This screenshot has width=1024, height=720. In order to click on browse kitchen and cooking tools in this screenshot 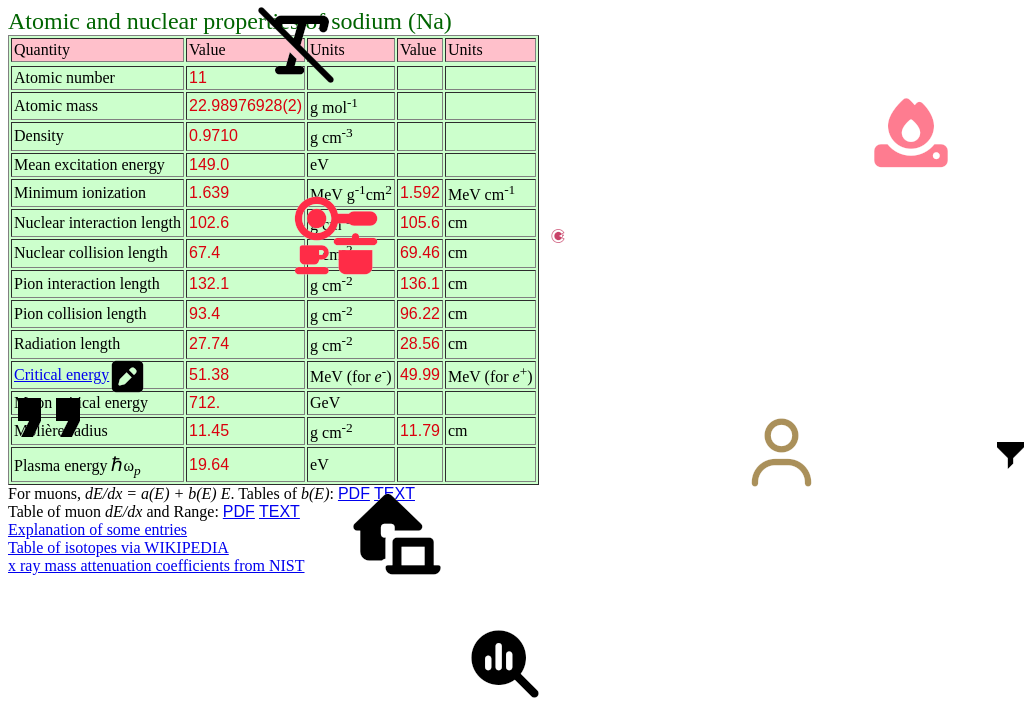, I will do `click(338, 235)`.